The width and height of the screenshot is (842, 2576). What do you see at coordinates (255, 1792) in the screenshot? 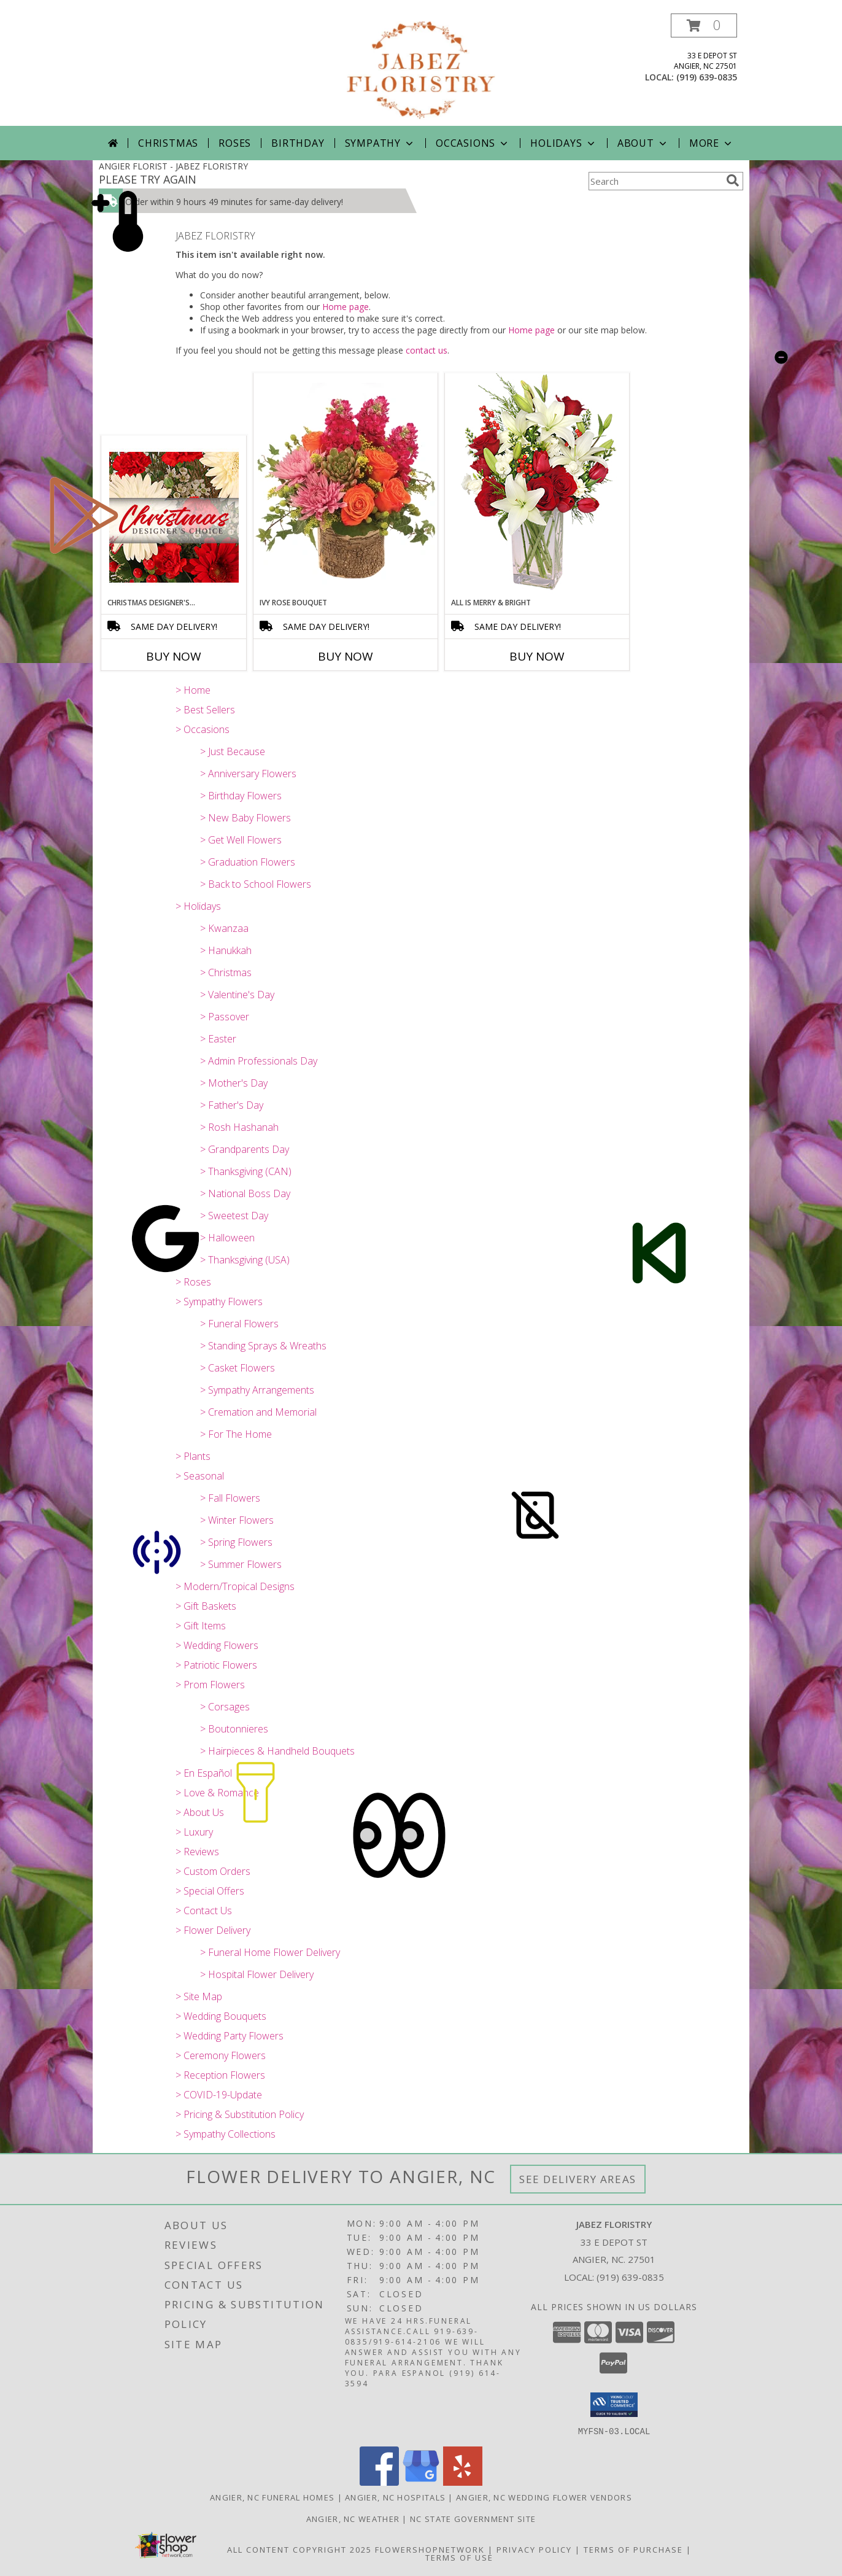
I see `toggle flashlight on or off` at bounding box center [255, 1792].